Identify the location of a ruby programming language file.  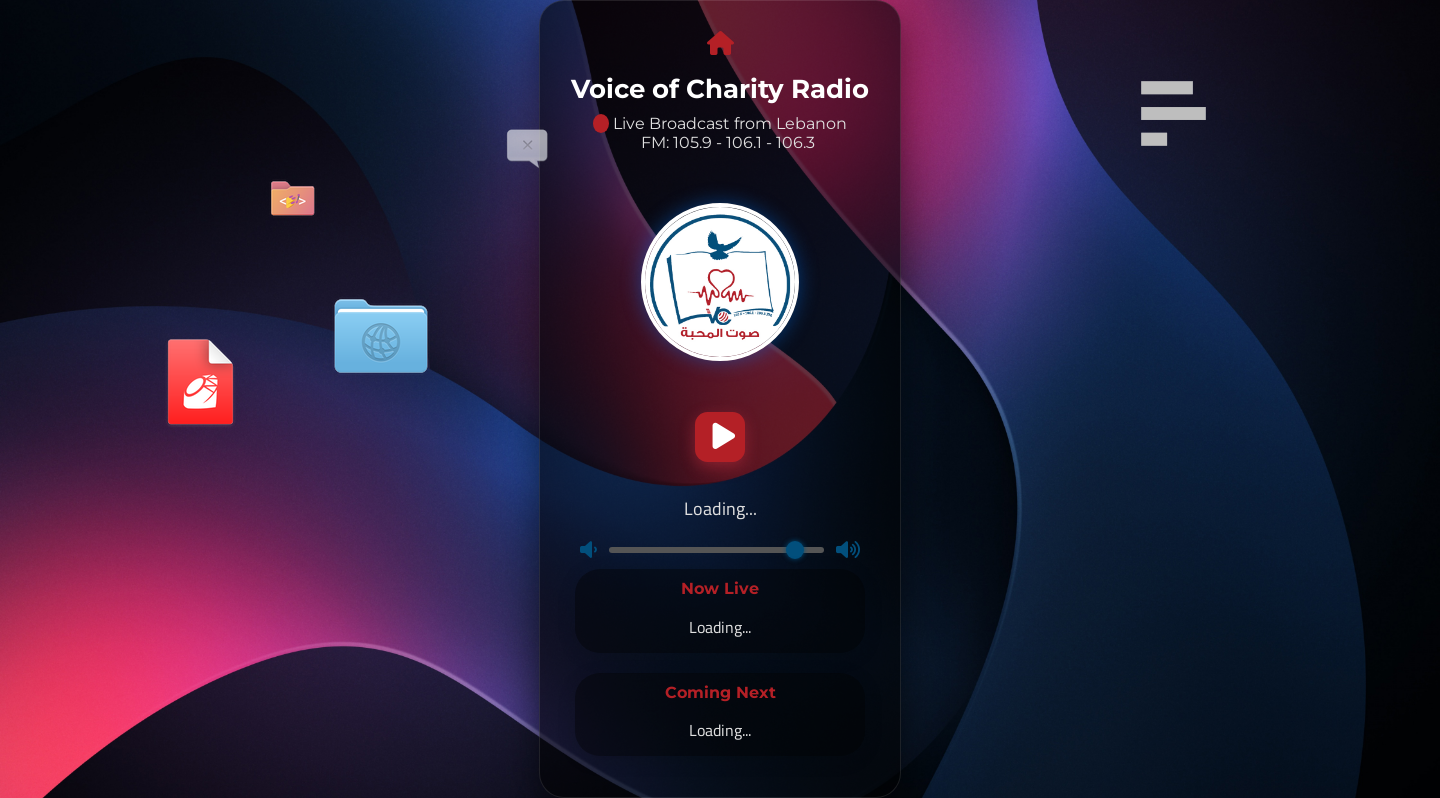
(200, 383).